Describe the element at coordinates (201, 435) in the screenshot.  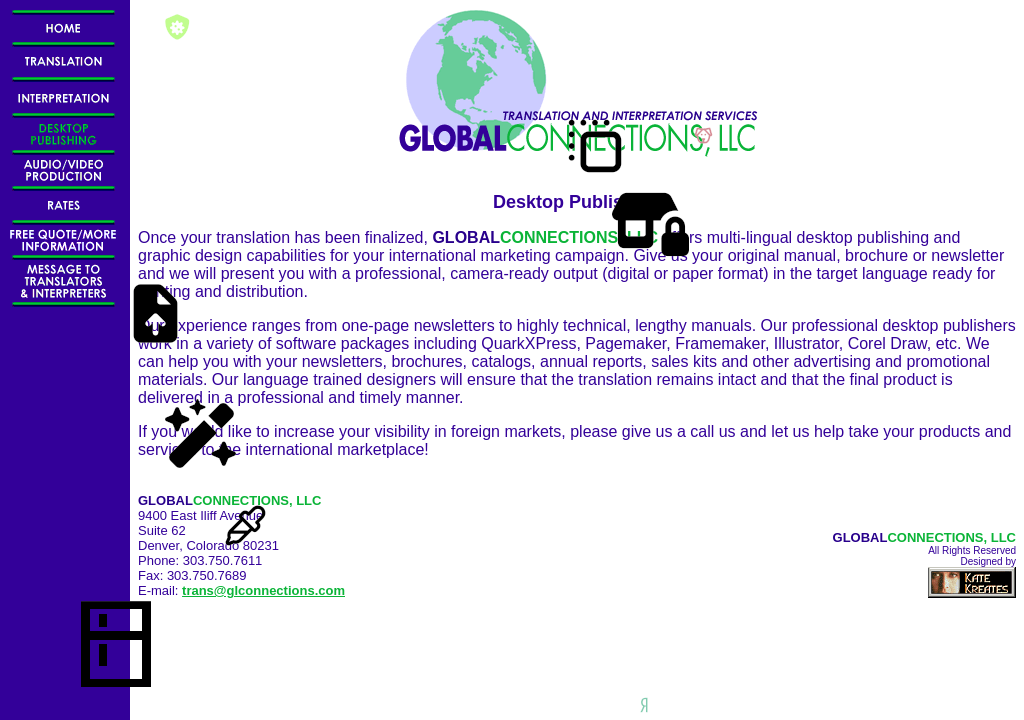
I see `apply automatic enhancements or effects` at that location.